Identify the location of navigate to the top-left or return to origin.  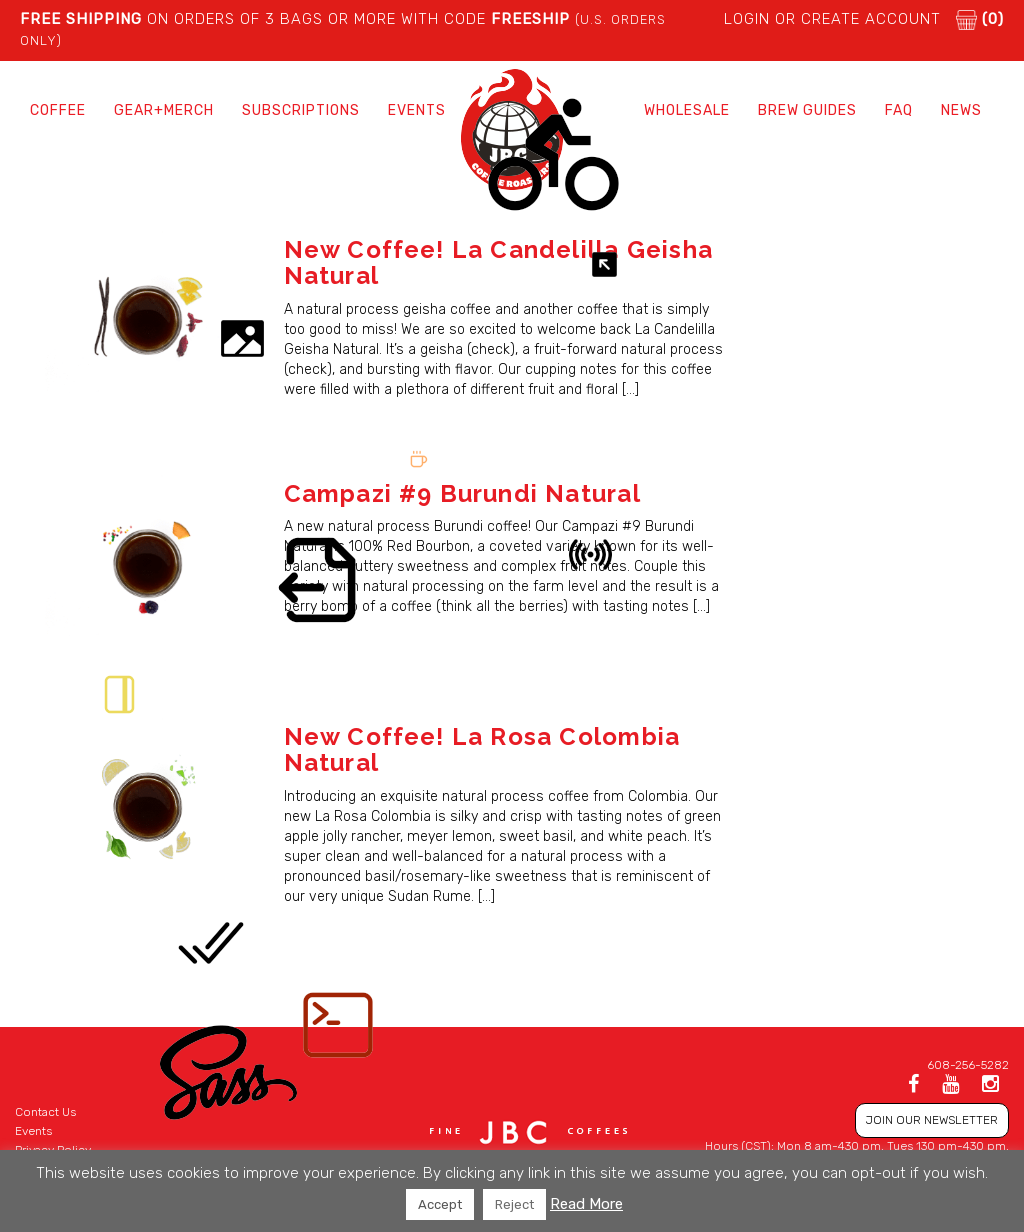
(604, 264).